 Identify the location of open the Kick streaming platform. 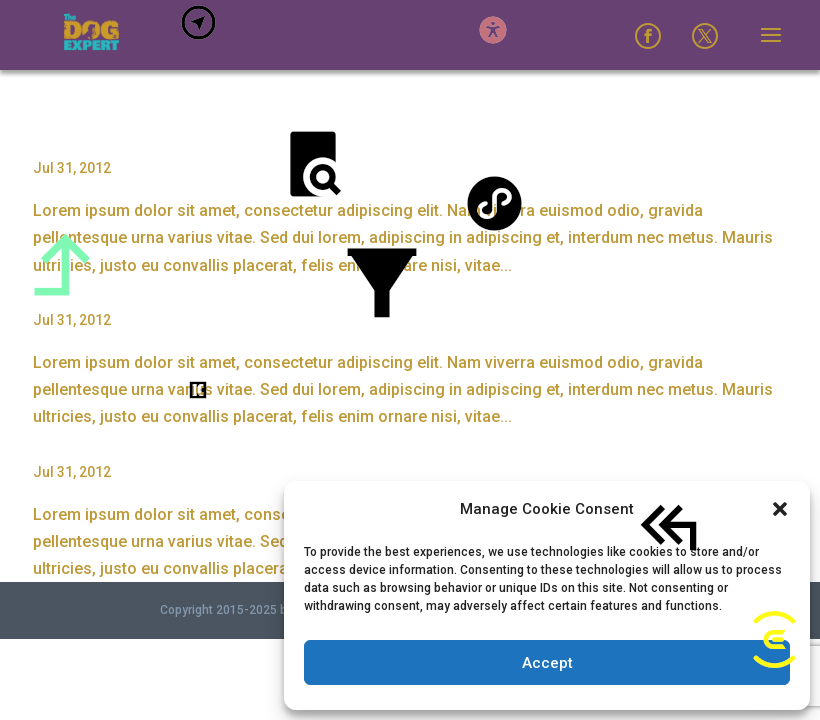
(198, 390).